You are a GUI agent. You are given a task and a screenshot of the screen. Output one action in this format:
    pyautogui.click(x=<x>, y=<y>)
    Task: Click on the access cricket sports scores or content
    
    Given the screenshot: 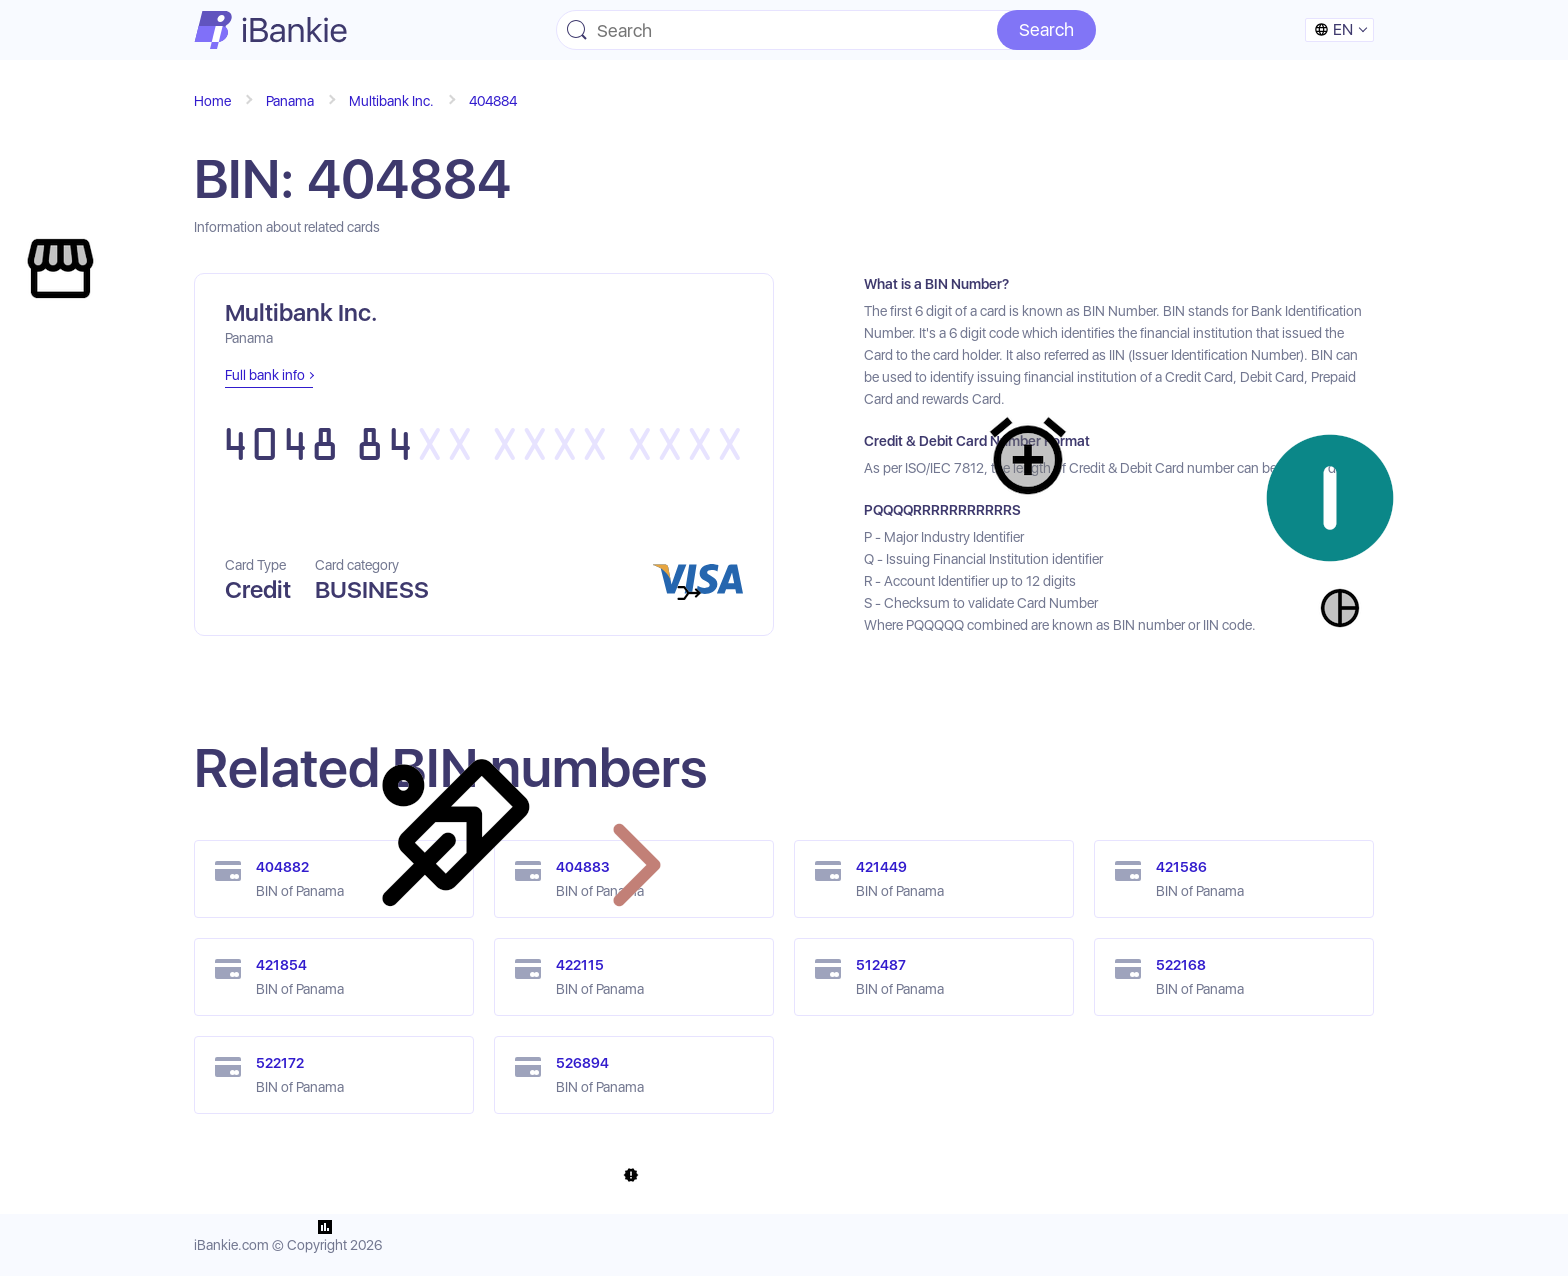 What is the action you would take?
    pyautogui.click(x=448, y=830)
    